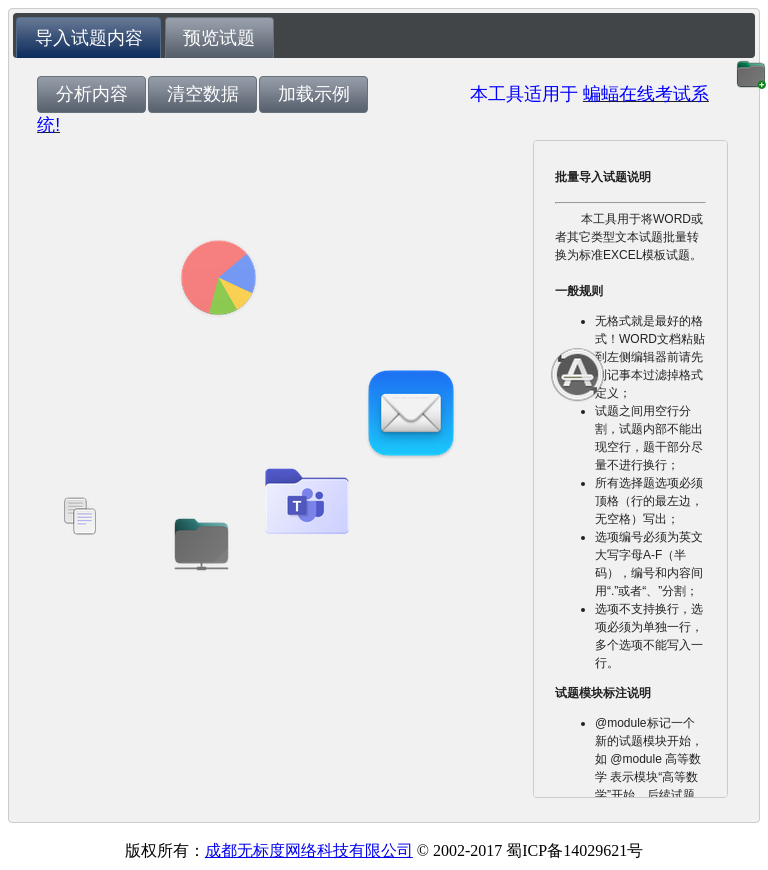 Image resolution: width=768 pixels, height=870 pixels. I want to click on open the mail app, so click(411, 413).